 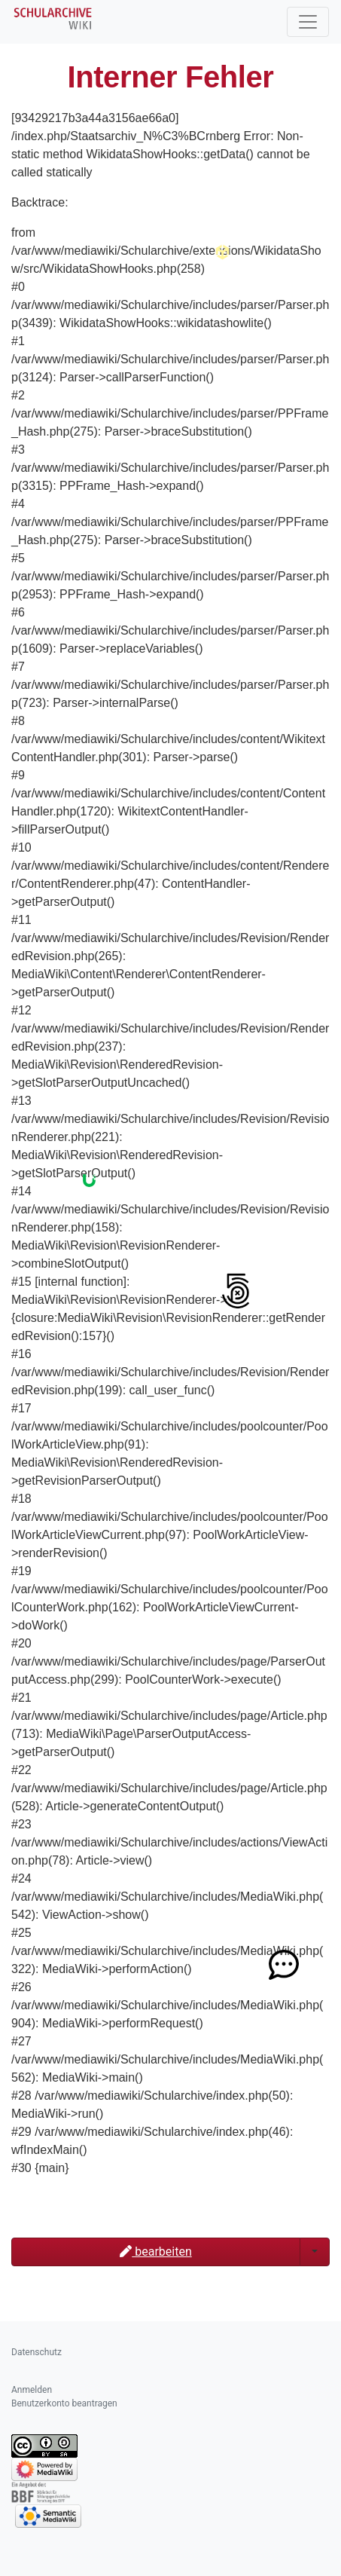 I want to click on open chat or messaging, so click(x=284, y=1965).